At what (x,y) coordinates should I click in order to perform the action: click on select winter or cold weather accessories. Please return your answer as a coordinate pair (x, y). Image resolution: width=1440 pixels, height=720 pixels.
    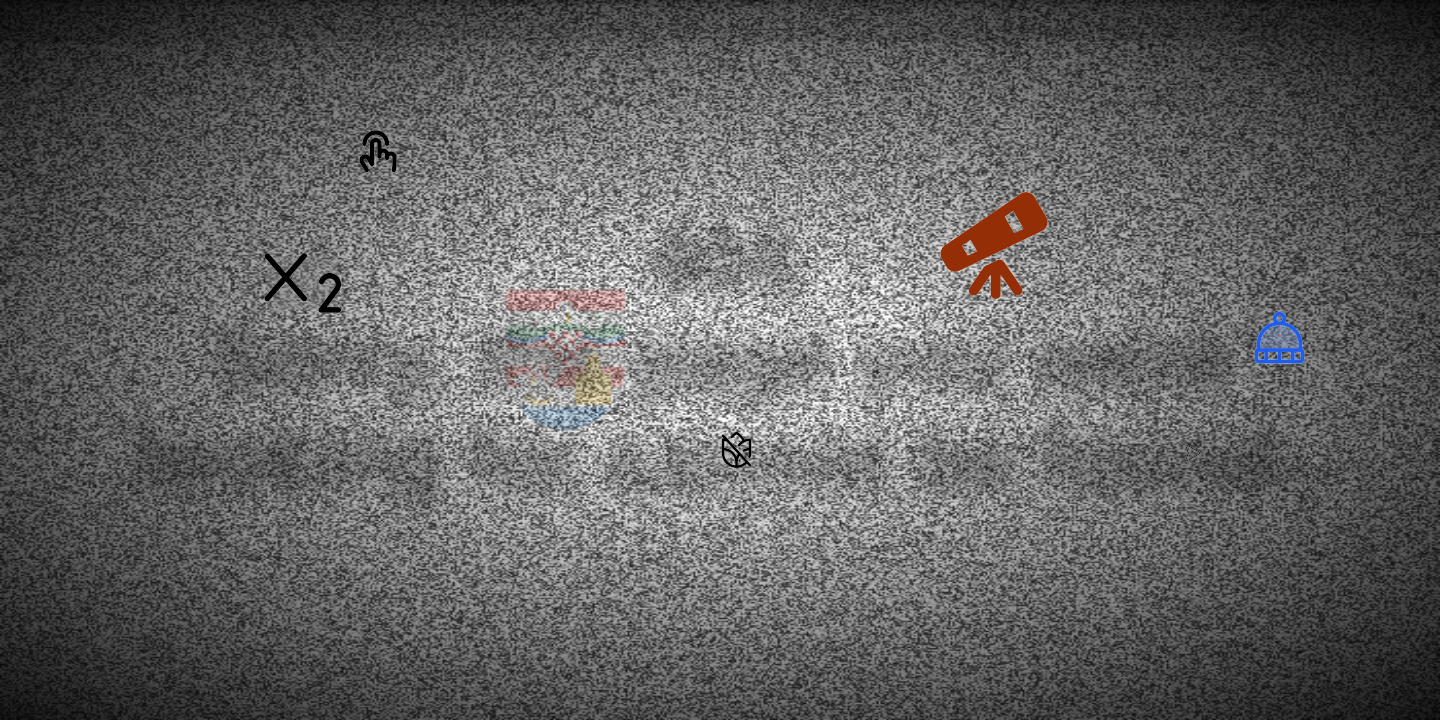
    Looking at the image, I should click on (1279, 340).